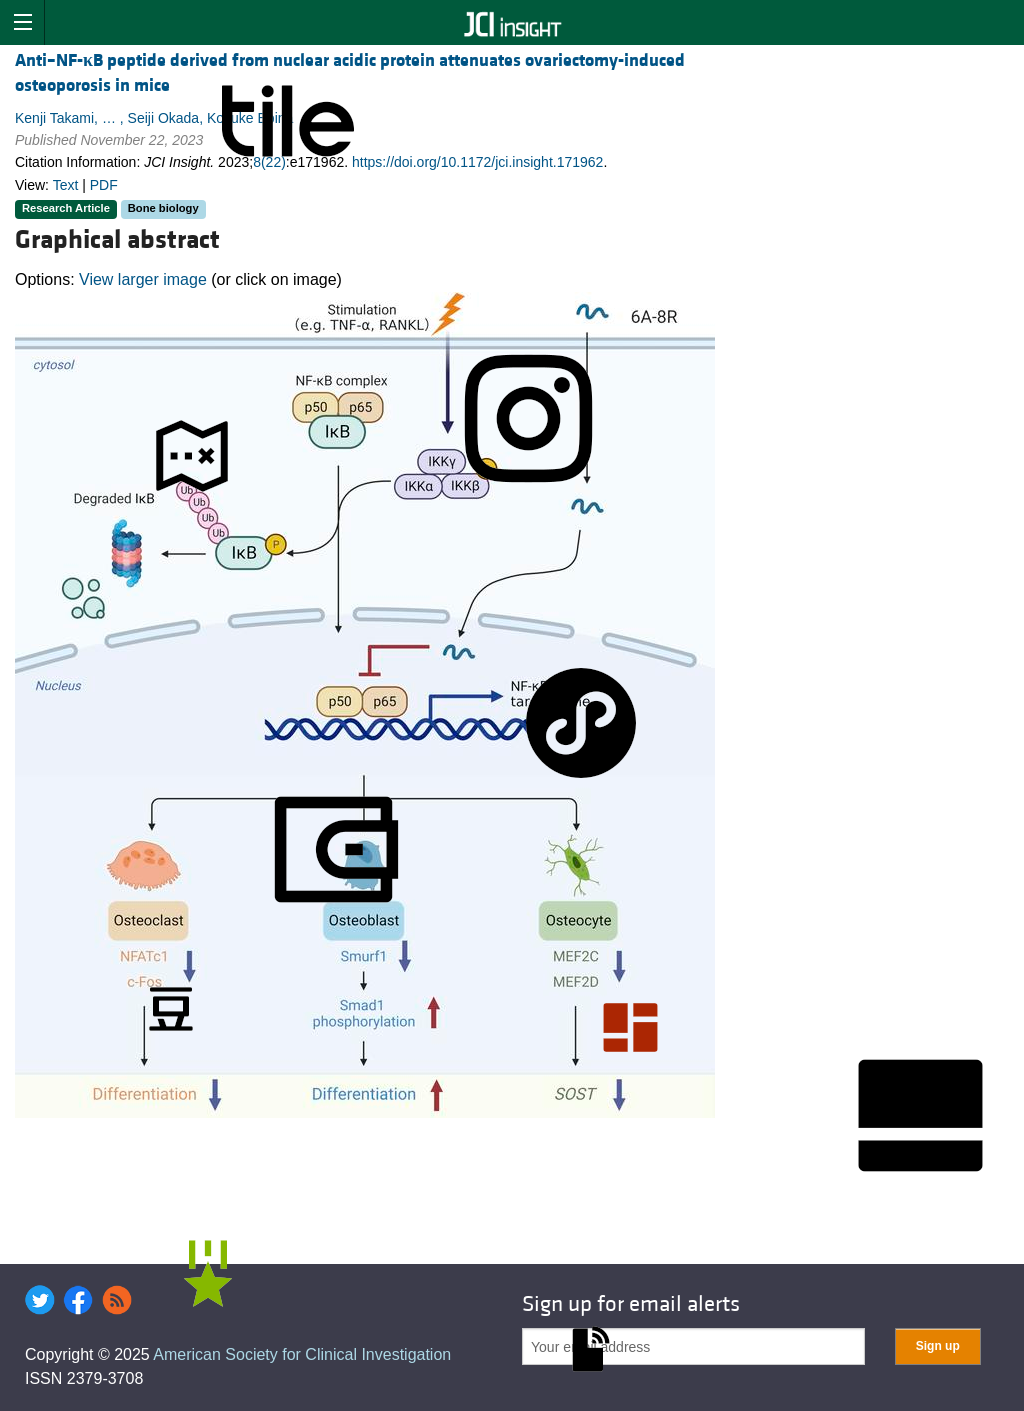 This screenshot has height=1411, width=1024. What do you see at coordinates (208, 1272) in the screenshot?
I see `indicates an achievement or award earned` at bounding box center [208, 1272].